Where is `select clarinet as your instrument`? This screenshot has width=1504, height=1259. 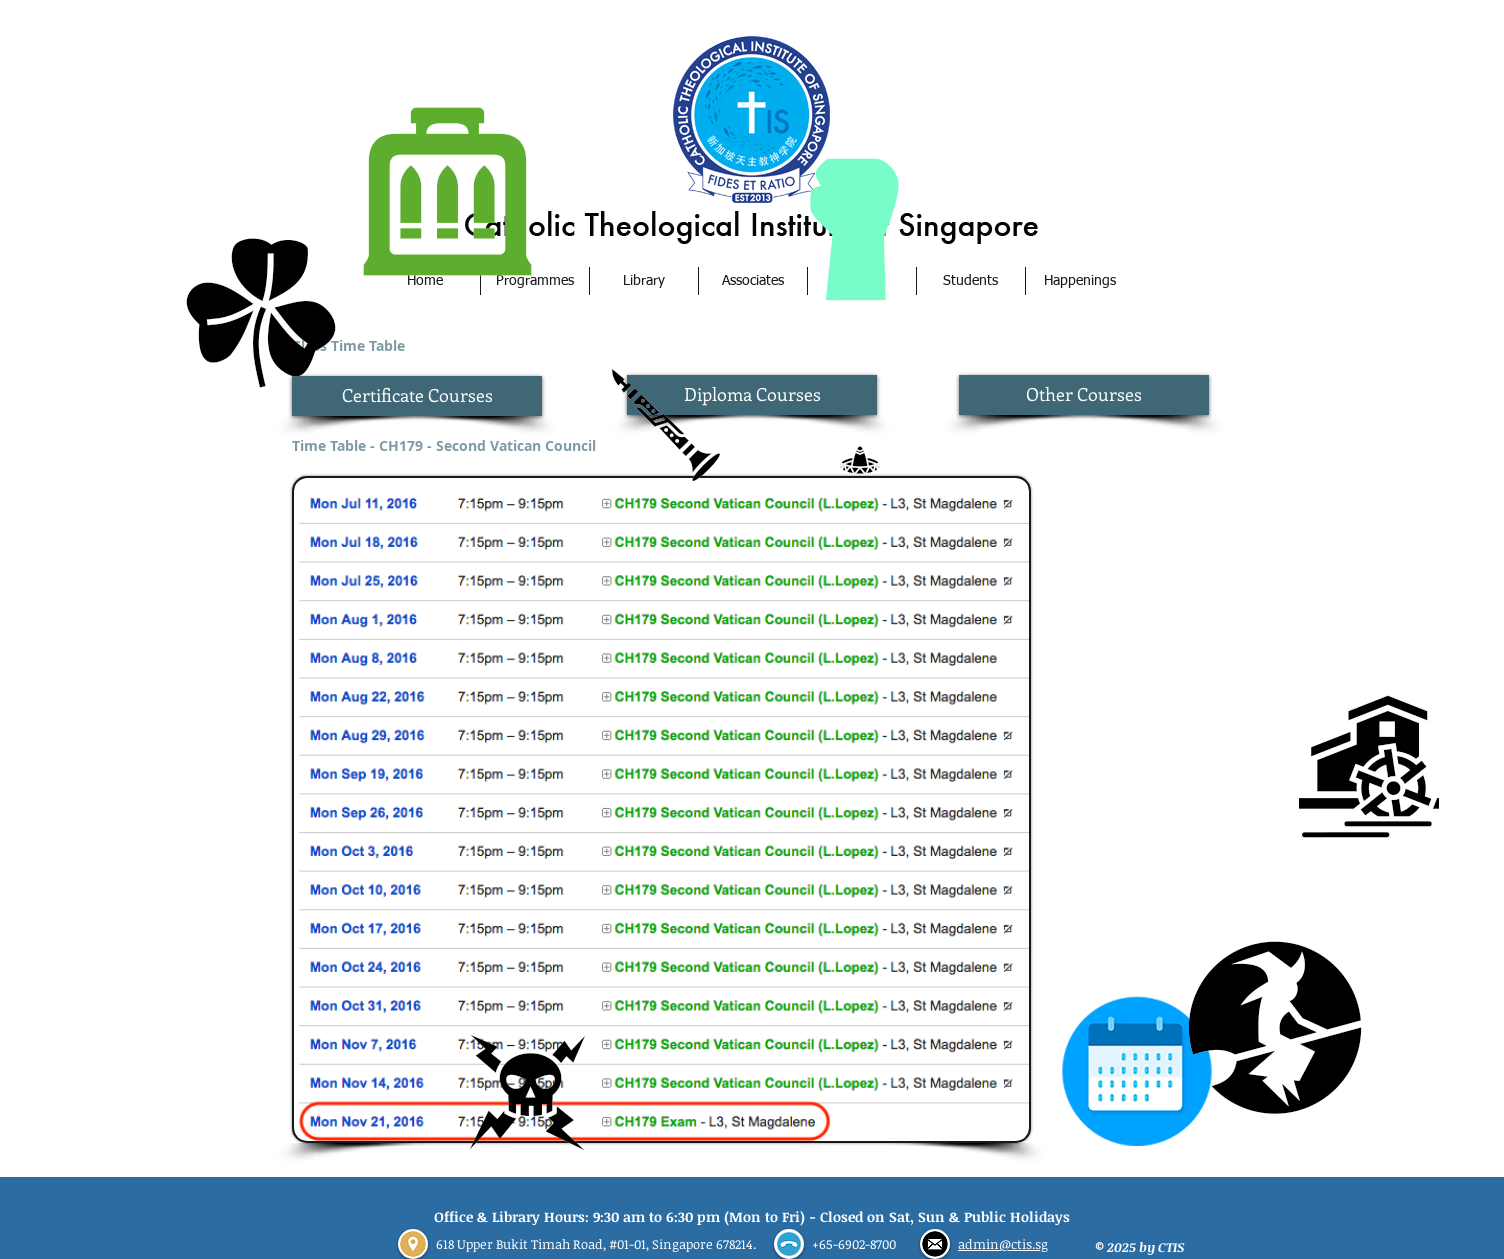
select clarinet as your instrument is located at coordinates (666, 425).